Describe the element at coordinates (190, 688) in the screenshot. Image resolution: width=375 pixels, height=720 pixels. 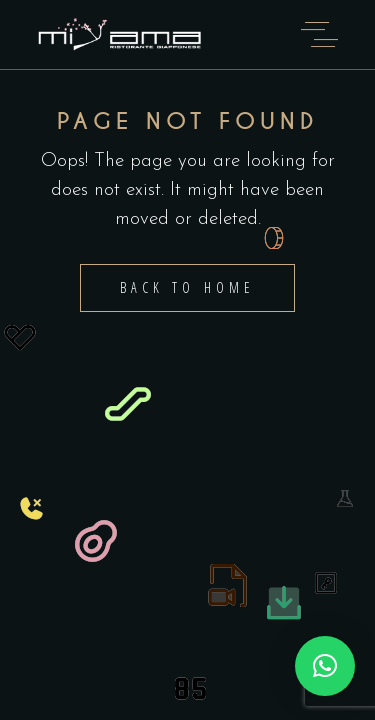
I see `displays the number 85 as a badge or counter` at that location.